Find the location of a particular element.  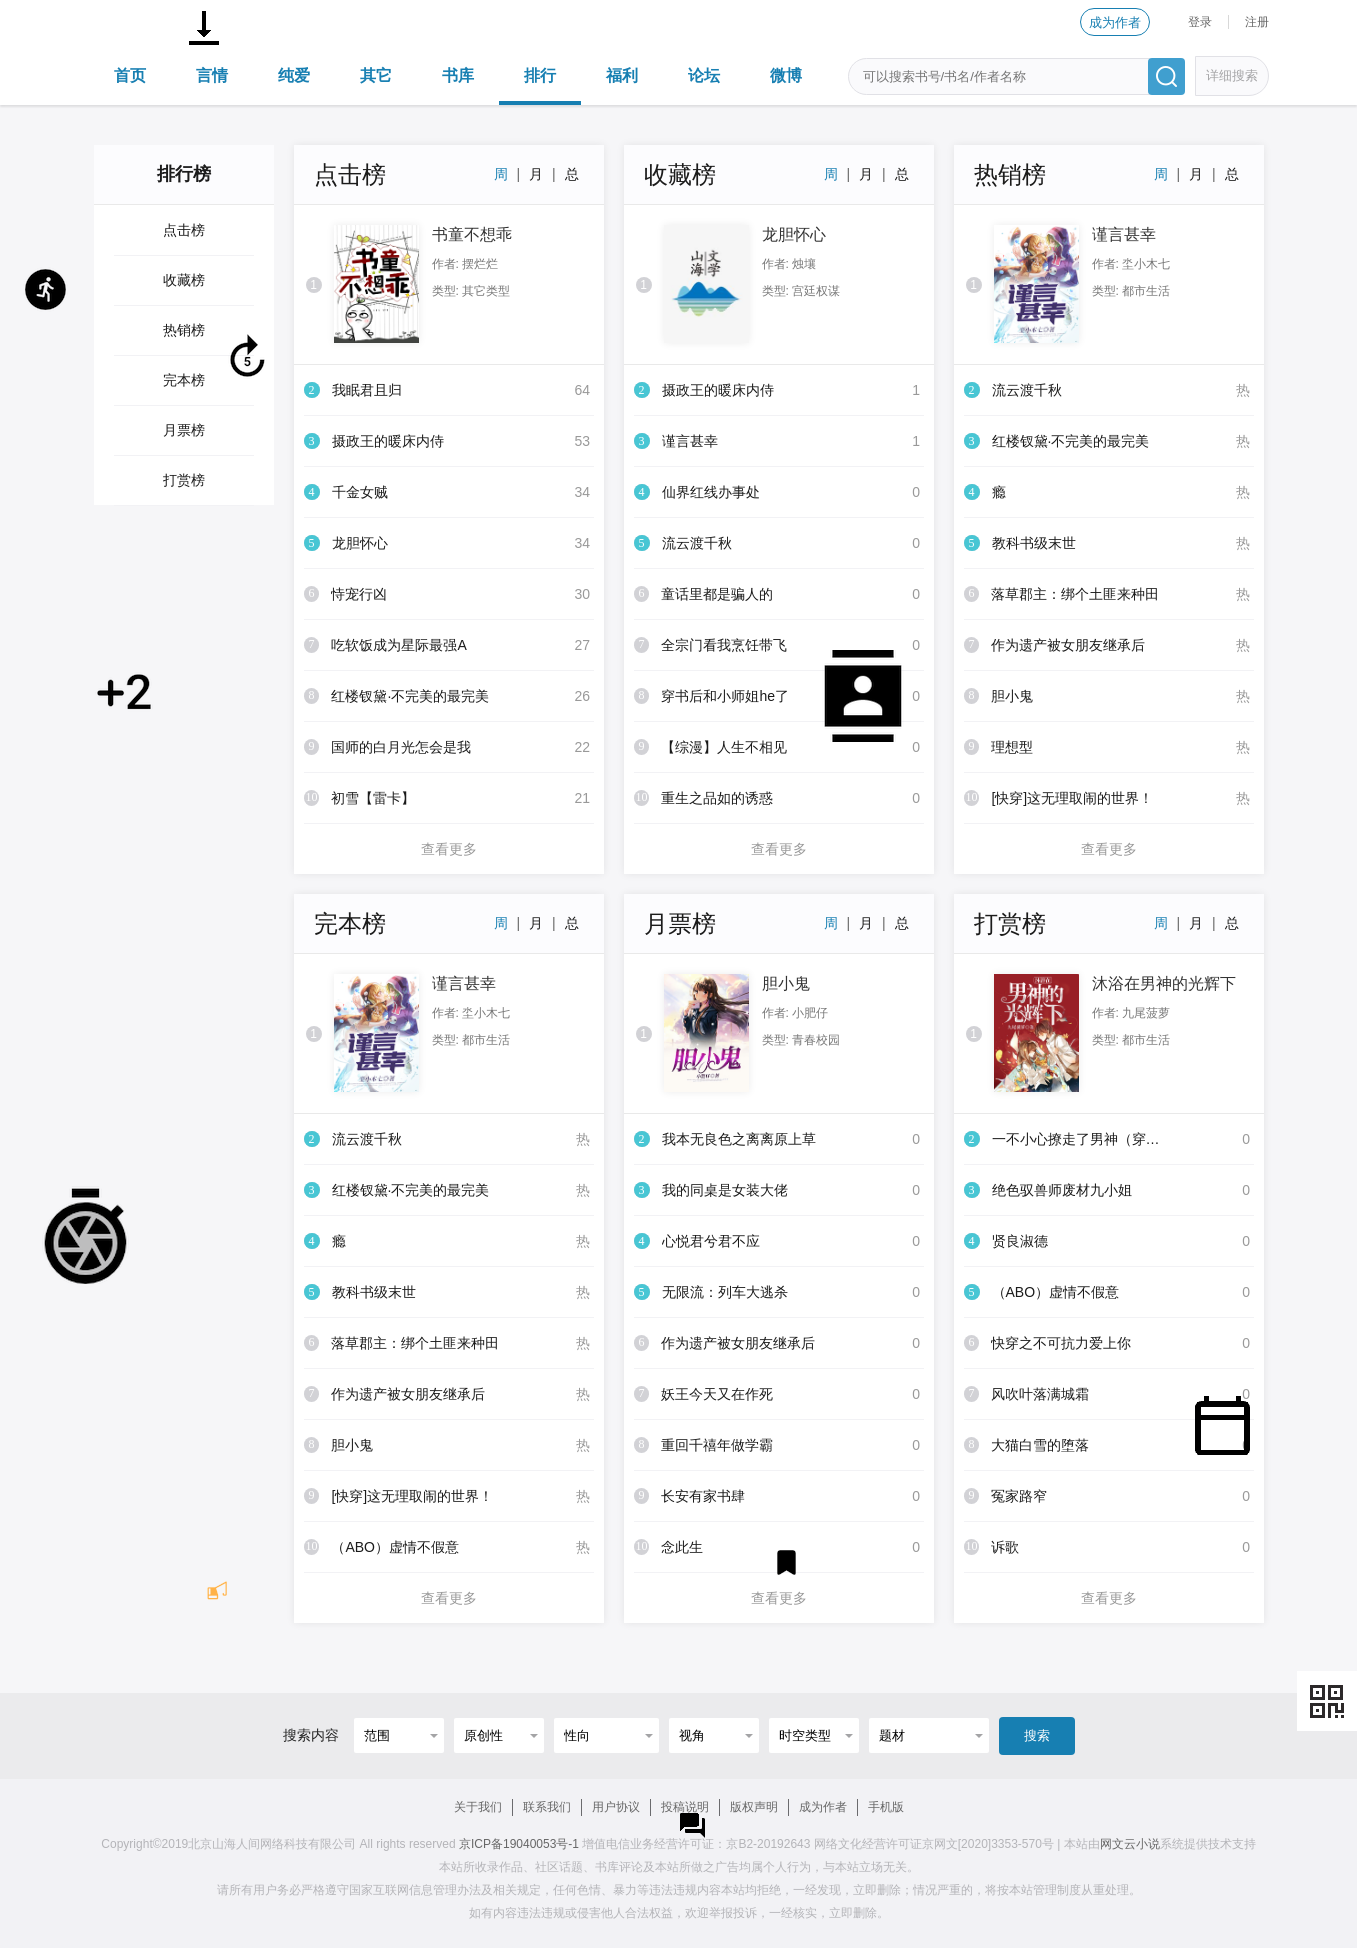

access your contacts list is located at coordinates (863, 696).